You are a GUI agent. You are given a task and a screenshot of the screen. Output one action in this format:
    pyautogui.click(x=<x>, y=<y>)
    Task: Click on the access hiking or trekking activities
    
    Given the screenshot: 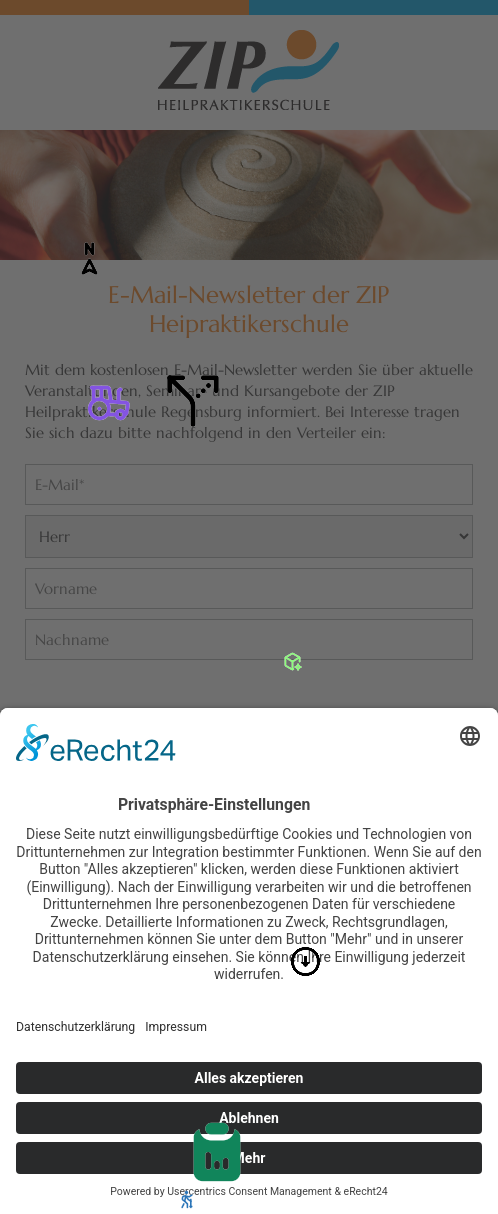 What is the action you would take?
    pyautogui.click(x=186, y=1199)
    